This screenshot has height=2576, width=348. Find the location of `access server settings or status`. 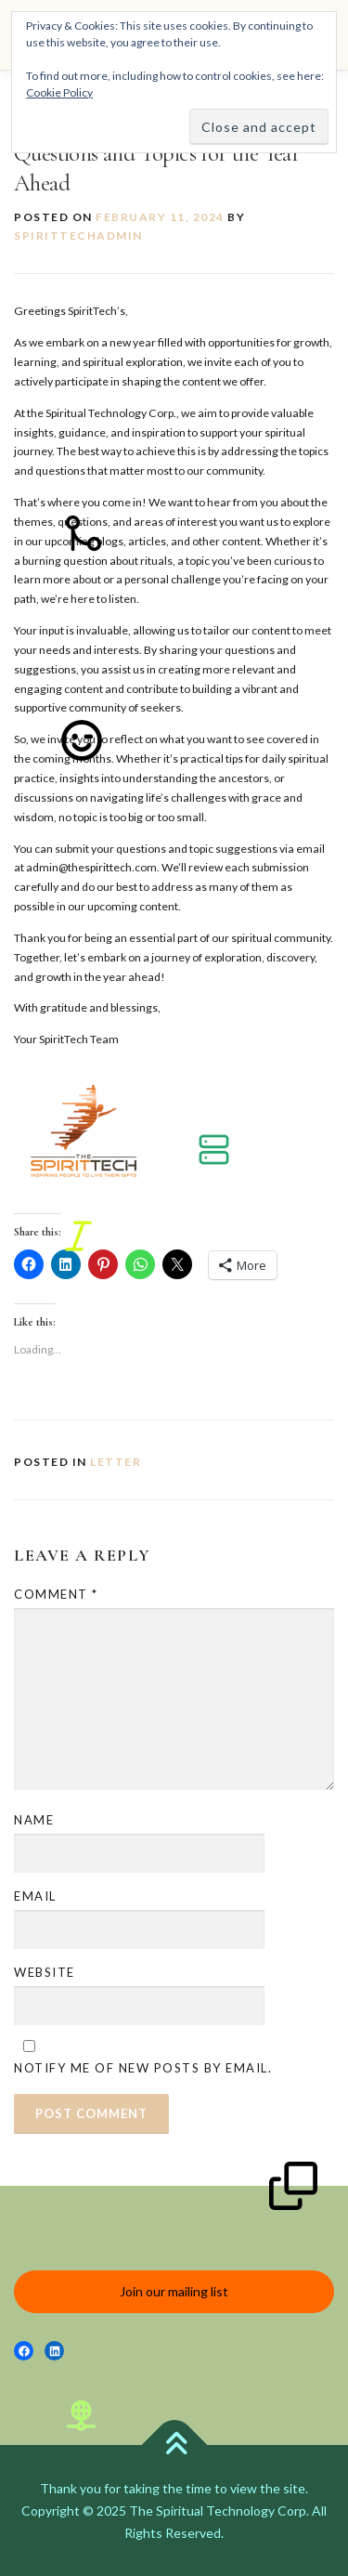

access server settings or status is located at coordinates (213, 1149).